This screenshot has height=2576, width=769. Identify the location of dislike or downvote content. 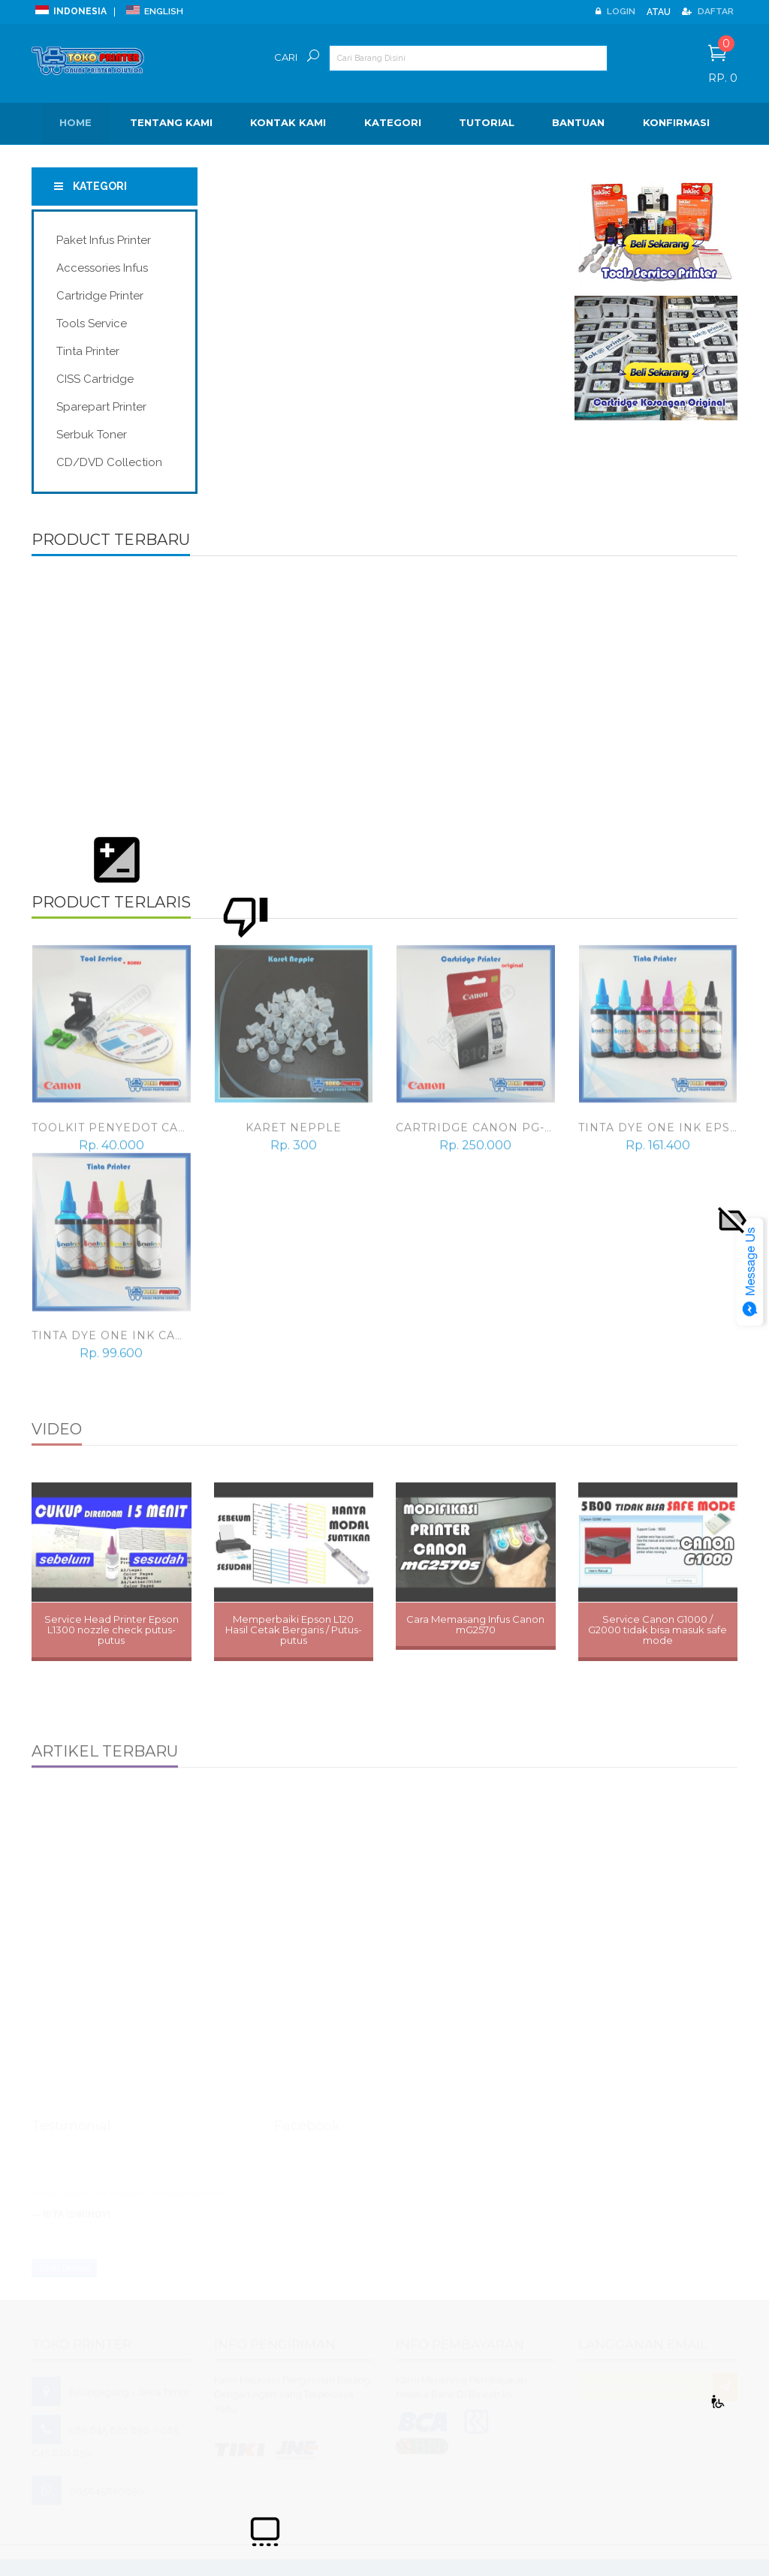
(246, 916).